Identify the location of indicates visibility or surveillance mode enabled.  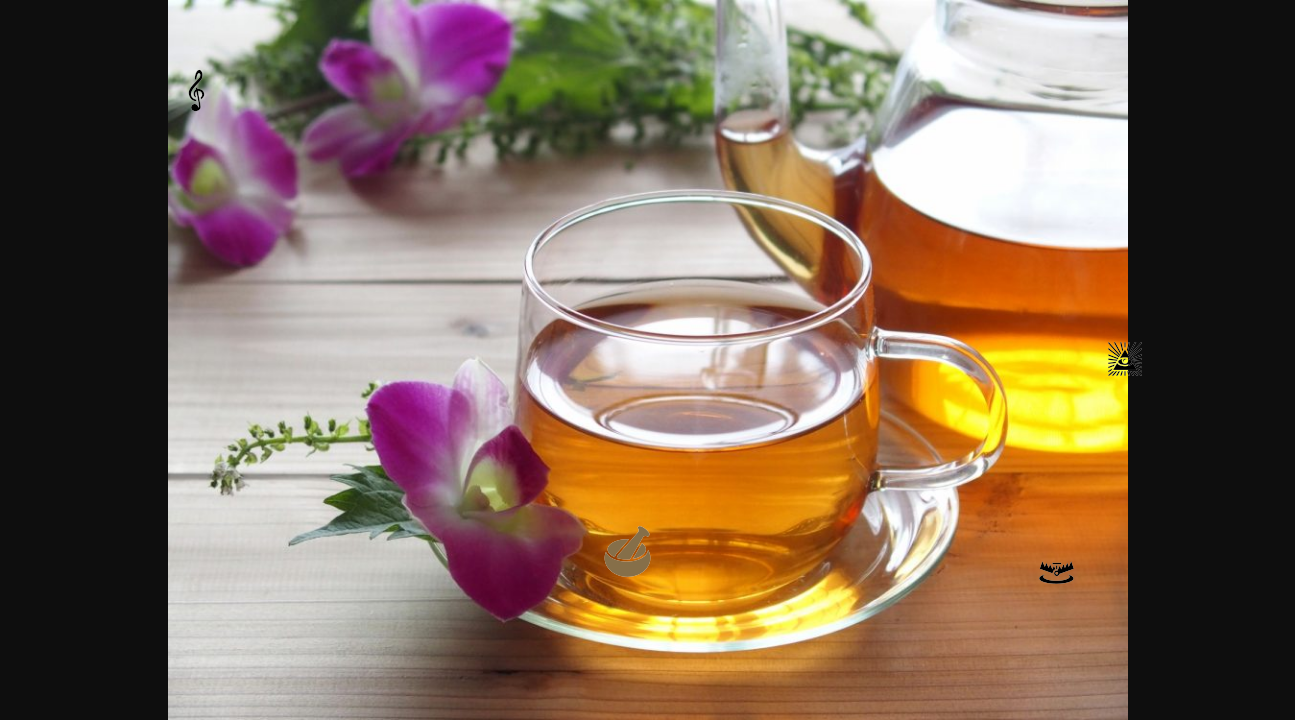
(1125, 359).